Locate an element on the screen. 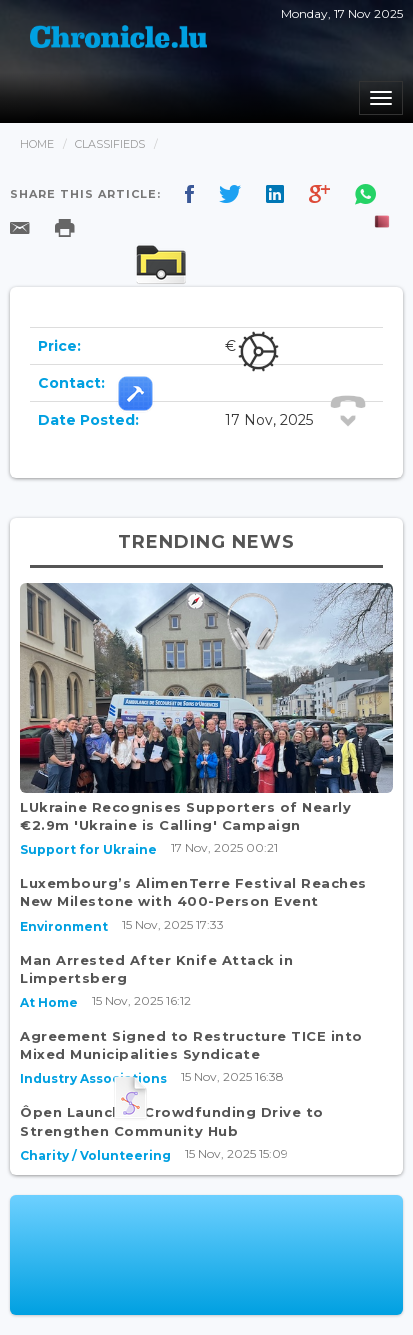 The width and height of the screenshot is (413, 1335). access desktop folder contents is located at coordinates (382, 221).